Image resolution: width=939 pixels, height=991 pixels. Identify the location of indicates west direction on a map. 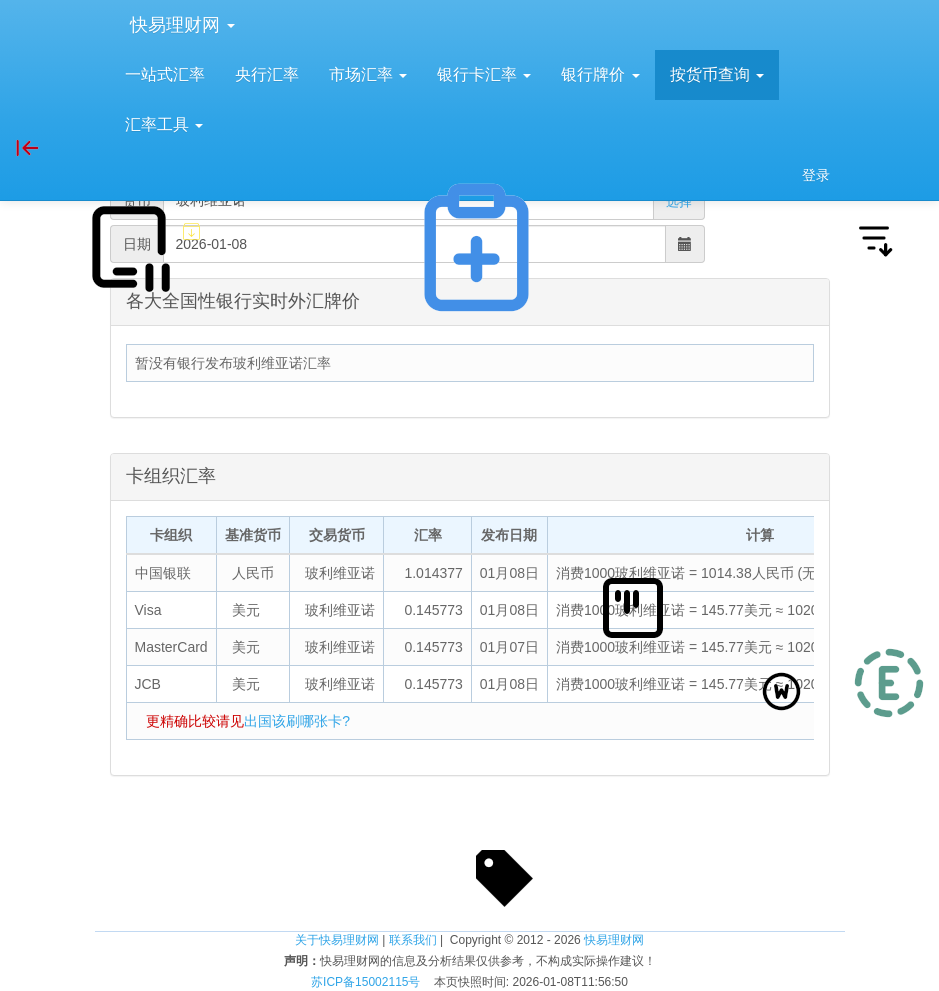
(781, 691).